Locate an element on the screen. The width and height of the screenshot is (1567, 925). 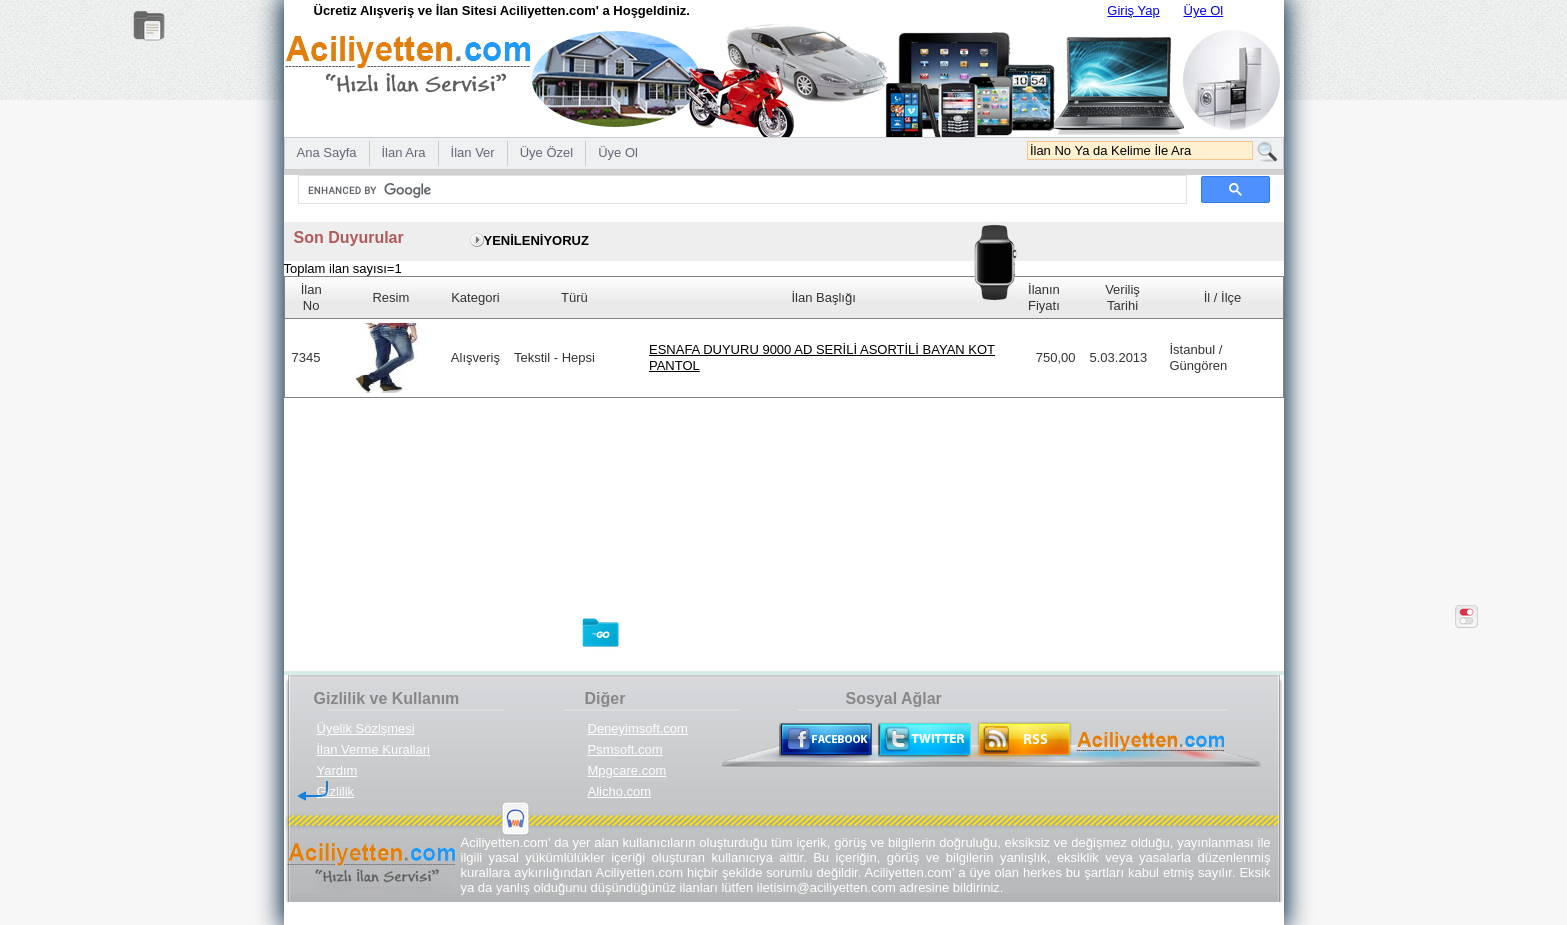
open folder containing Go language projects is located at coordinates (600, 633).